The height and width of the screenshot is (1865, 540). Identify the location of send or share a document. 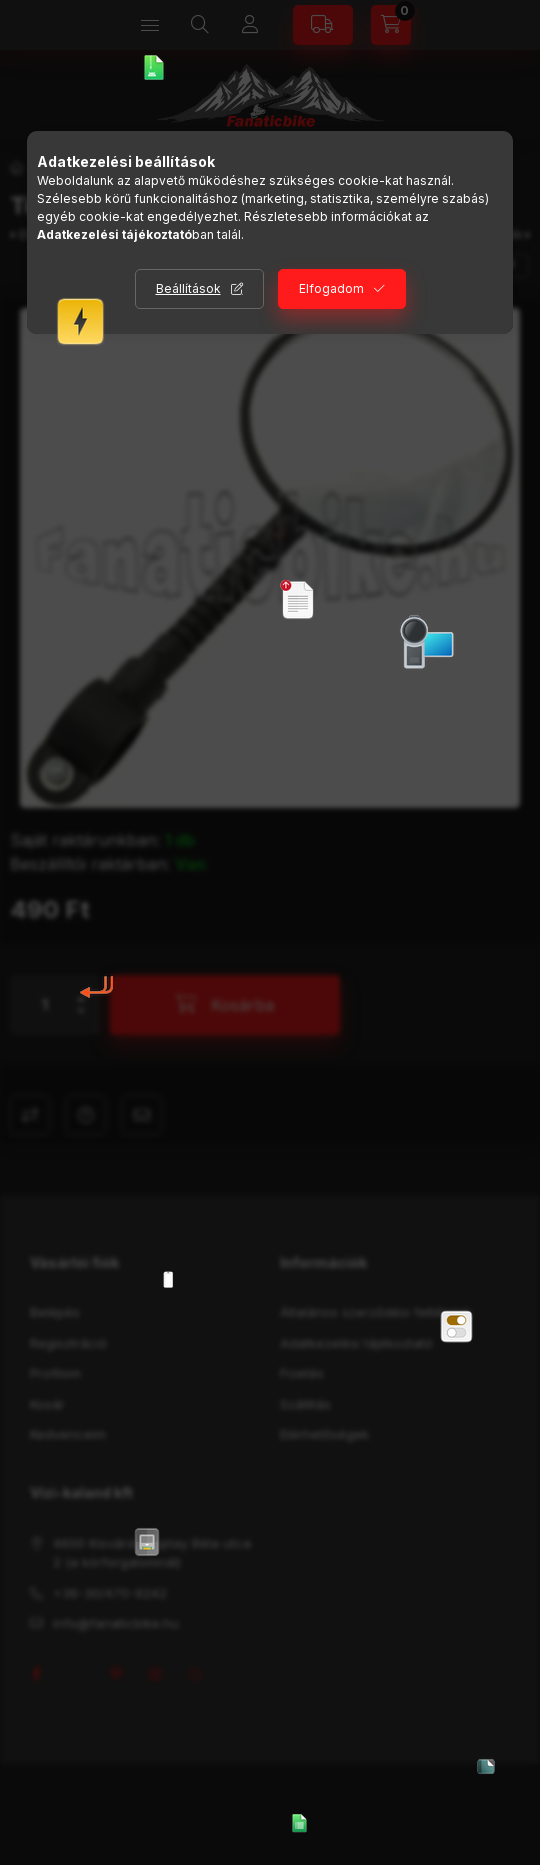
(298, 600).